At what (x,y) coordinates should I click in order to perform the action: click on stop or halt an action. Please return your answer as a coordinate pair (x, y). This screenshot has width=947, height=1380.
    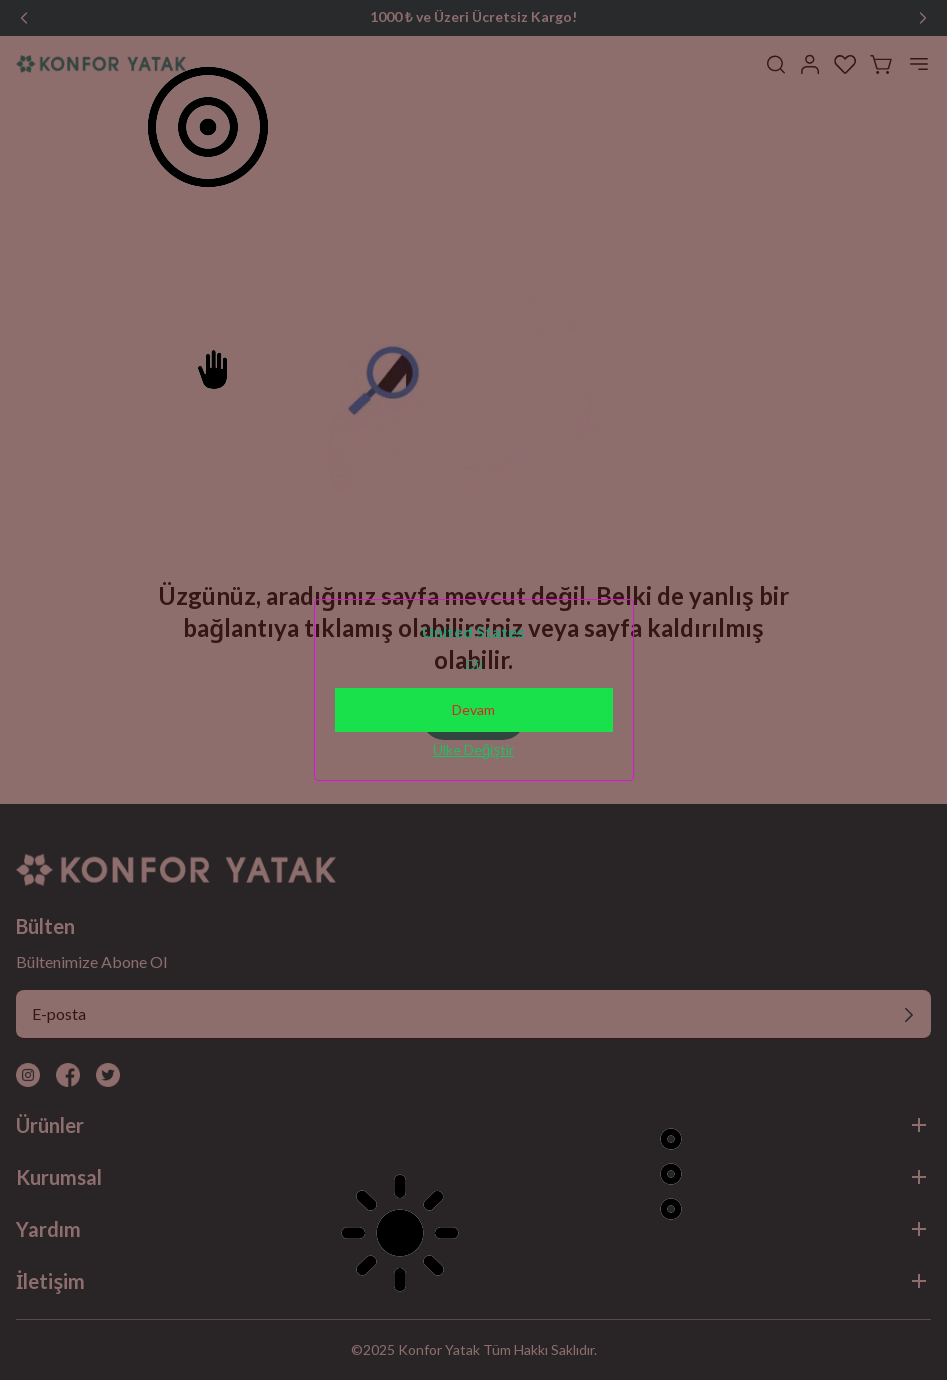
    Looking at the image, I should click on (212, 369).